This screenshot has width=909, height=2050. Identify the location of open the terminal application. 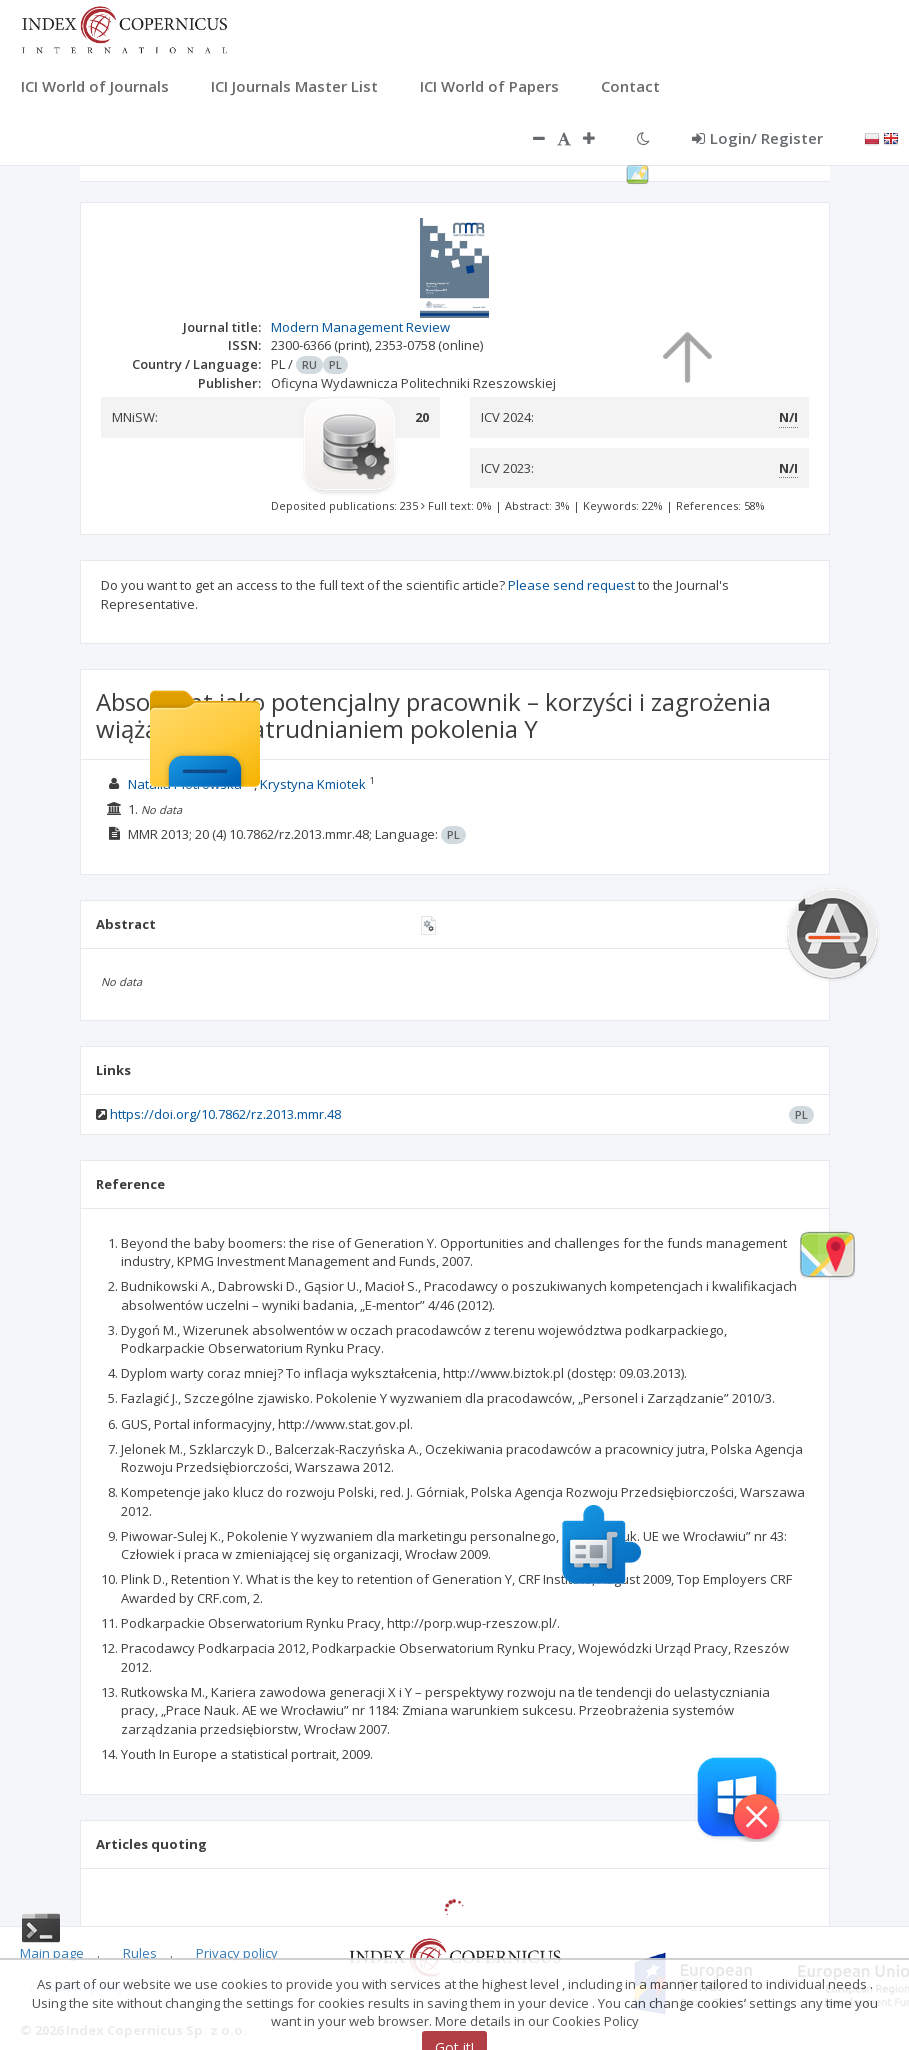
(41, 1928).